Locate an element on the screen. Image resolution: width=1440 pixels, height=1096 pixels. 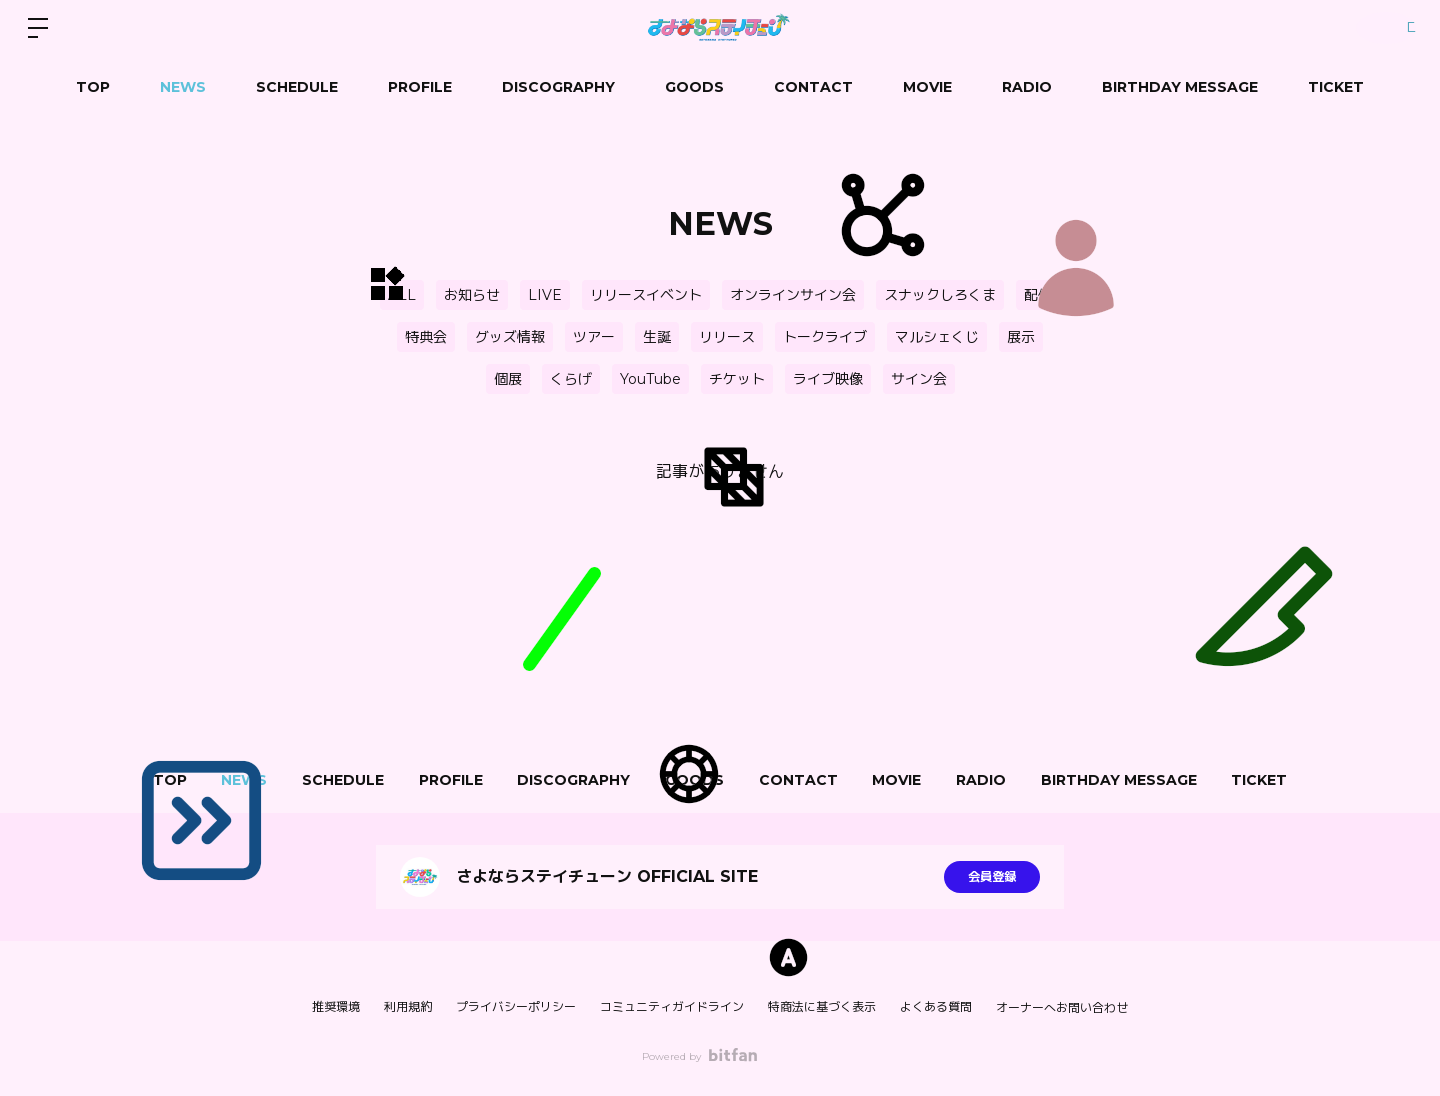
slice or cut selected content is located at coordinates (1264, 608).